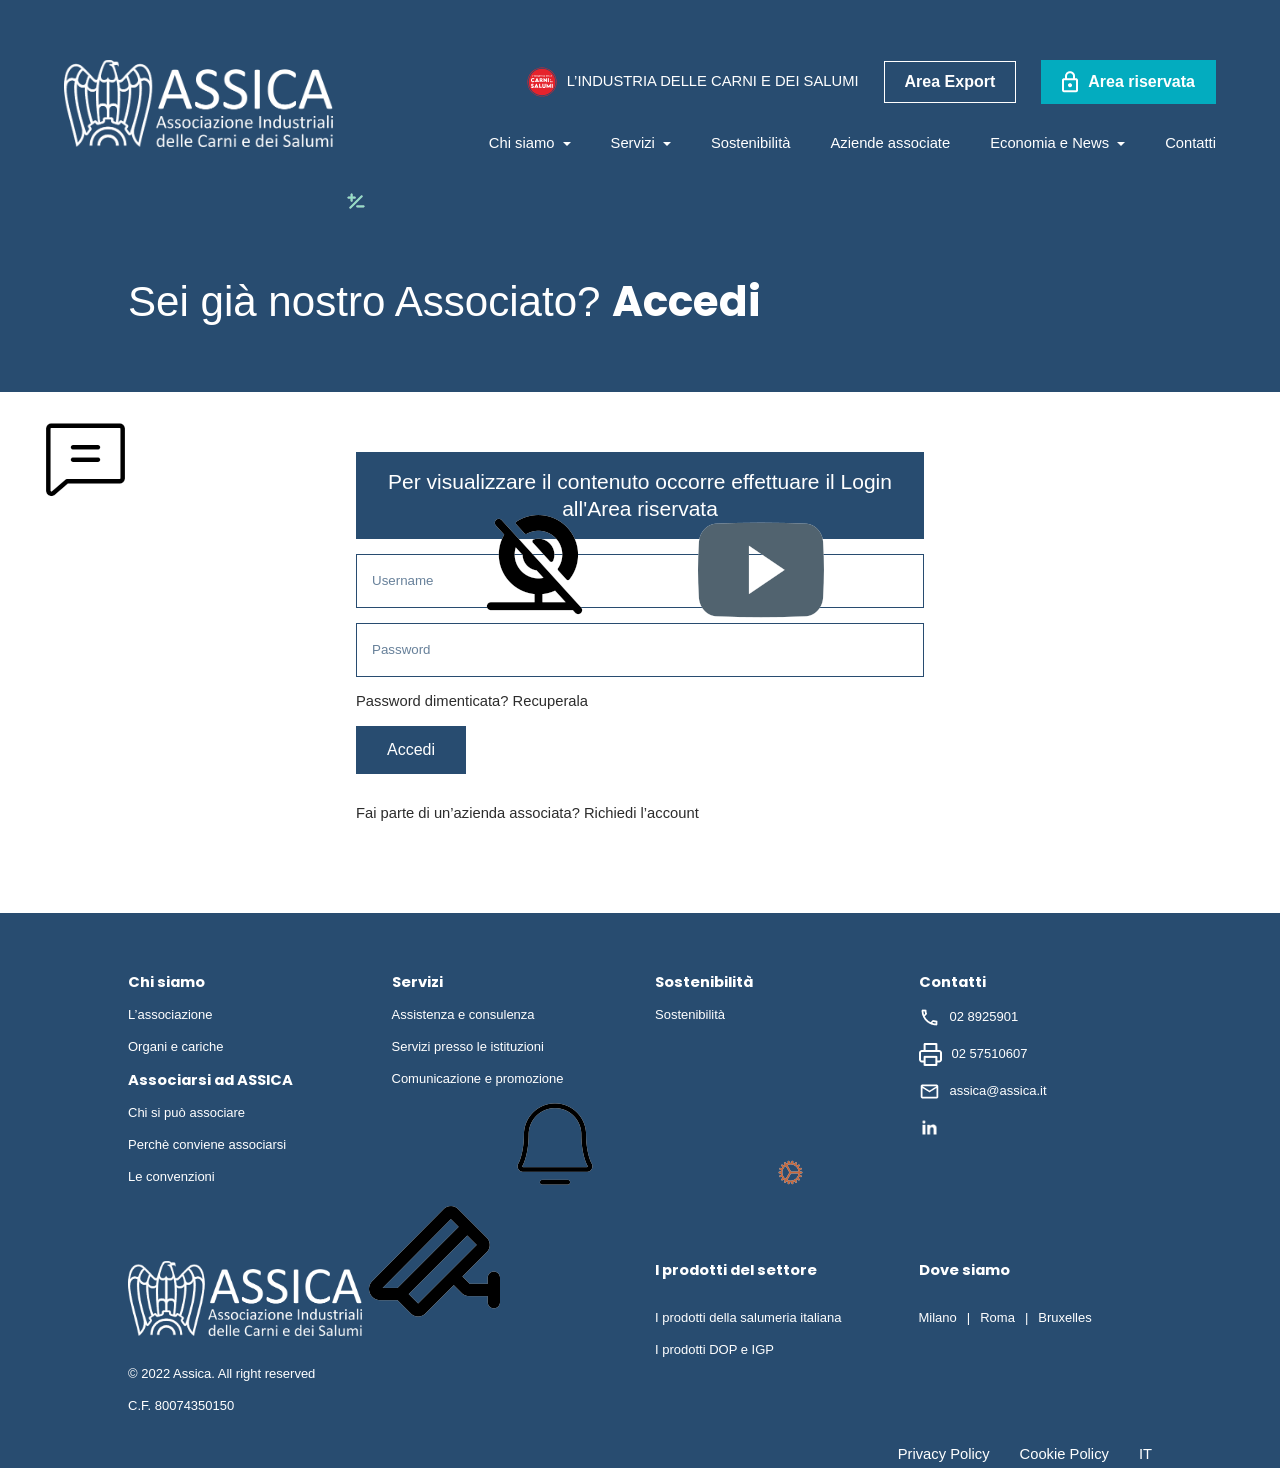  Describe the element at coordinates (356, 202) in the screenshot. I see `toggle between adding or subtracting values` at that location.